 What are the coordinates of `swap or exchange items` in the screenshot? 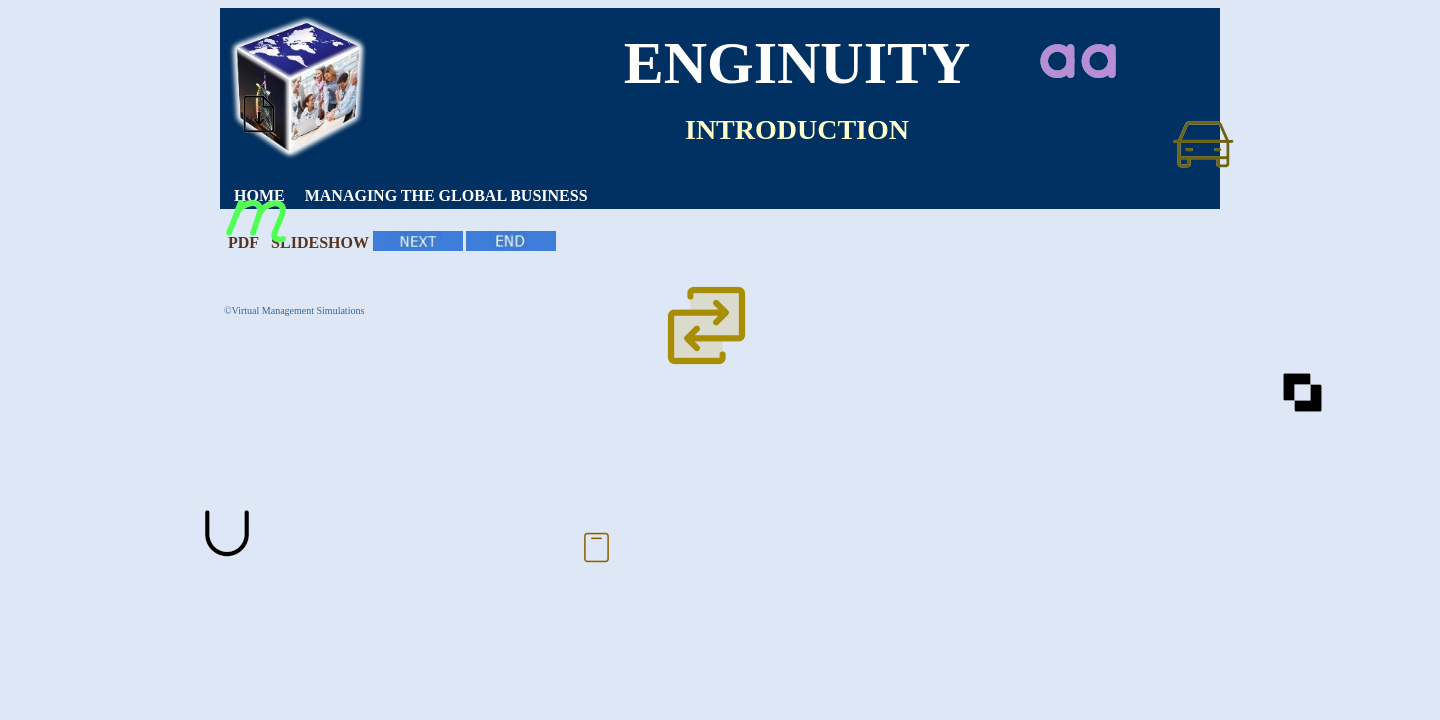 It's located at (706, 325).